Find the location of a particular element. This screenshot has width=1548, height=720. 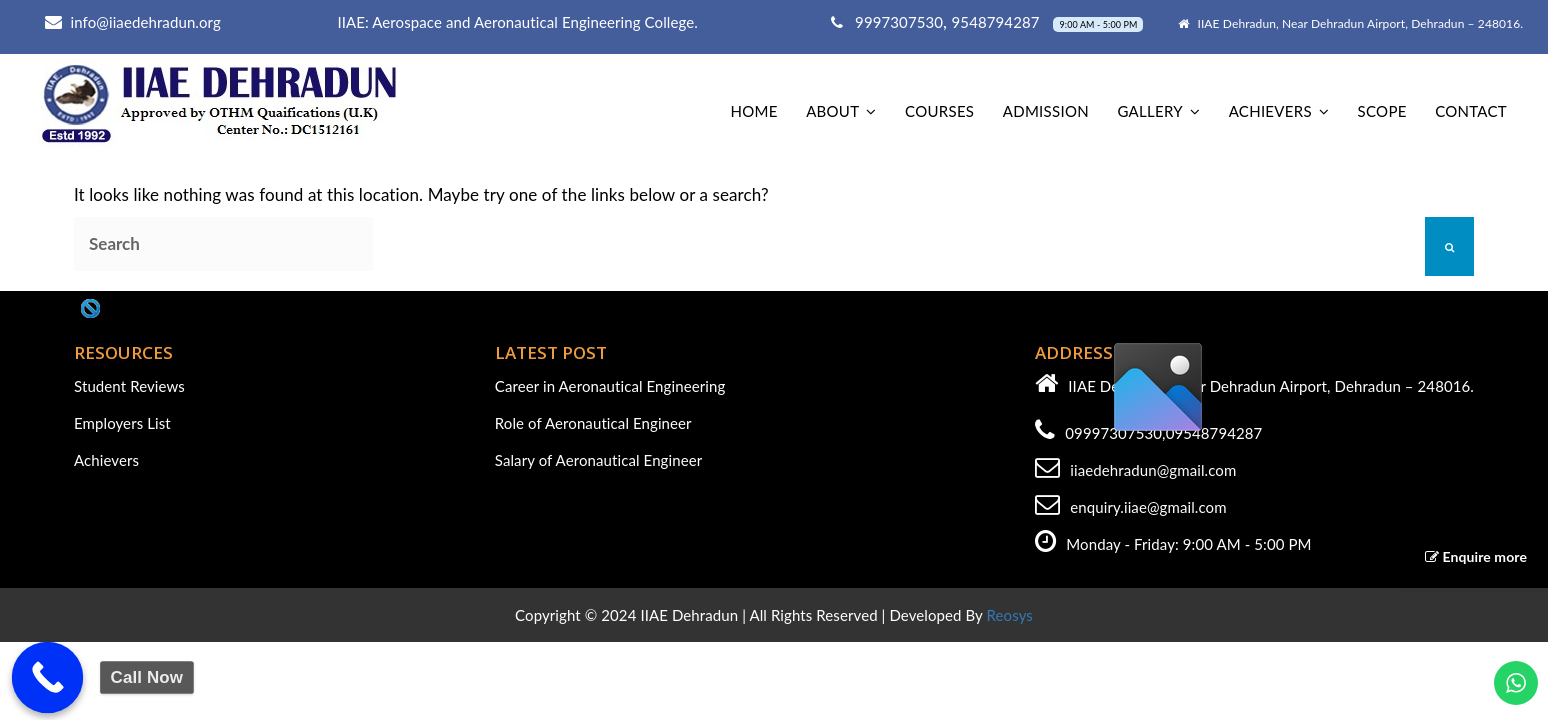

indicates access denied or permission blocked is located at coordinates (90, 308).